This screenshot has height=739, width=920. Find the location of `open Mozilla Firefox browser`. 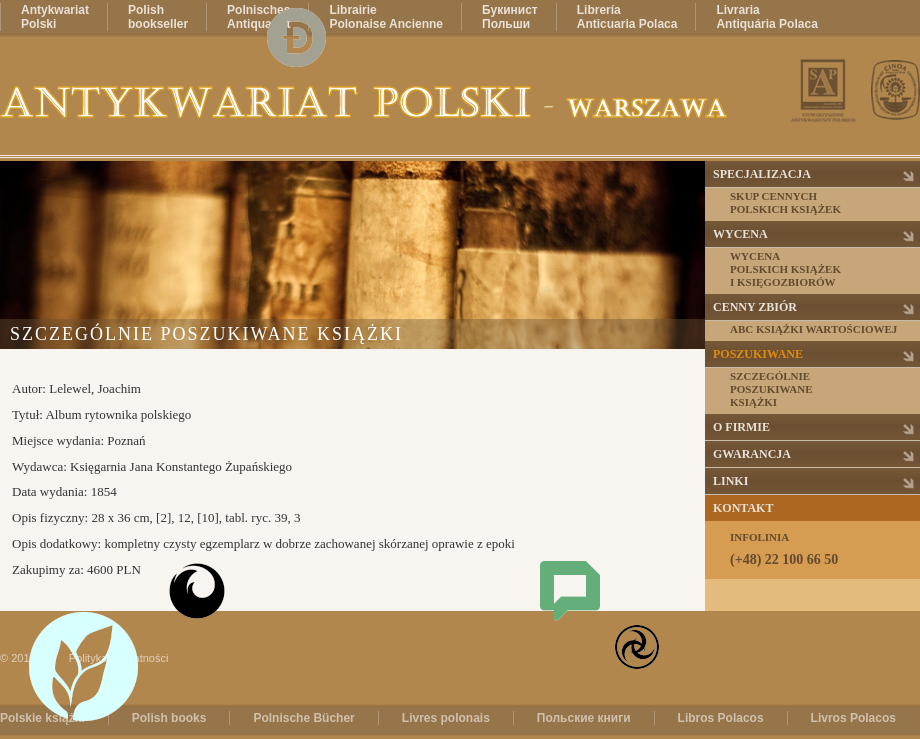

open Mozilla Firefox browser is located at coordinates (197, 591).